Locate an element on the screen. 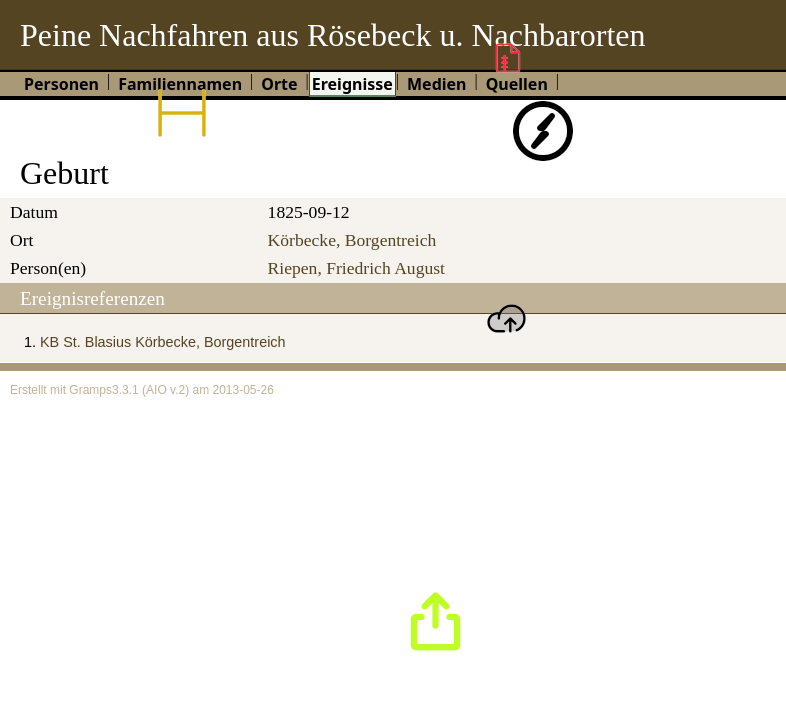  socket.io library or real-time websocket connection is located at coordinates (543, 131).